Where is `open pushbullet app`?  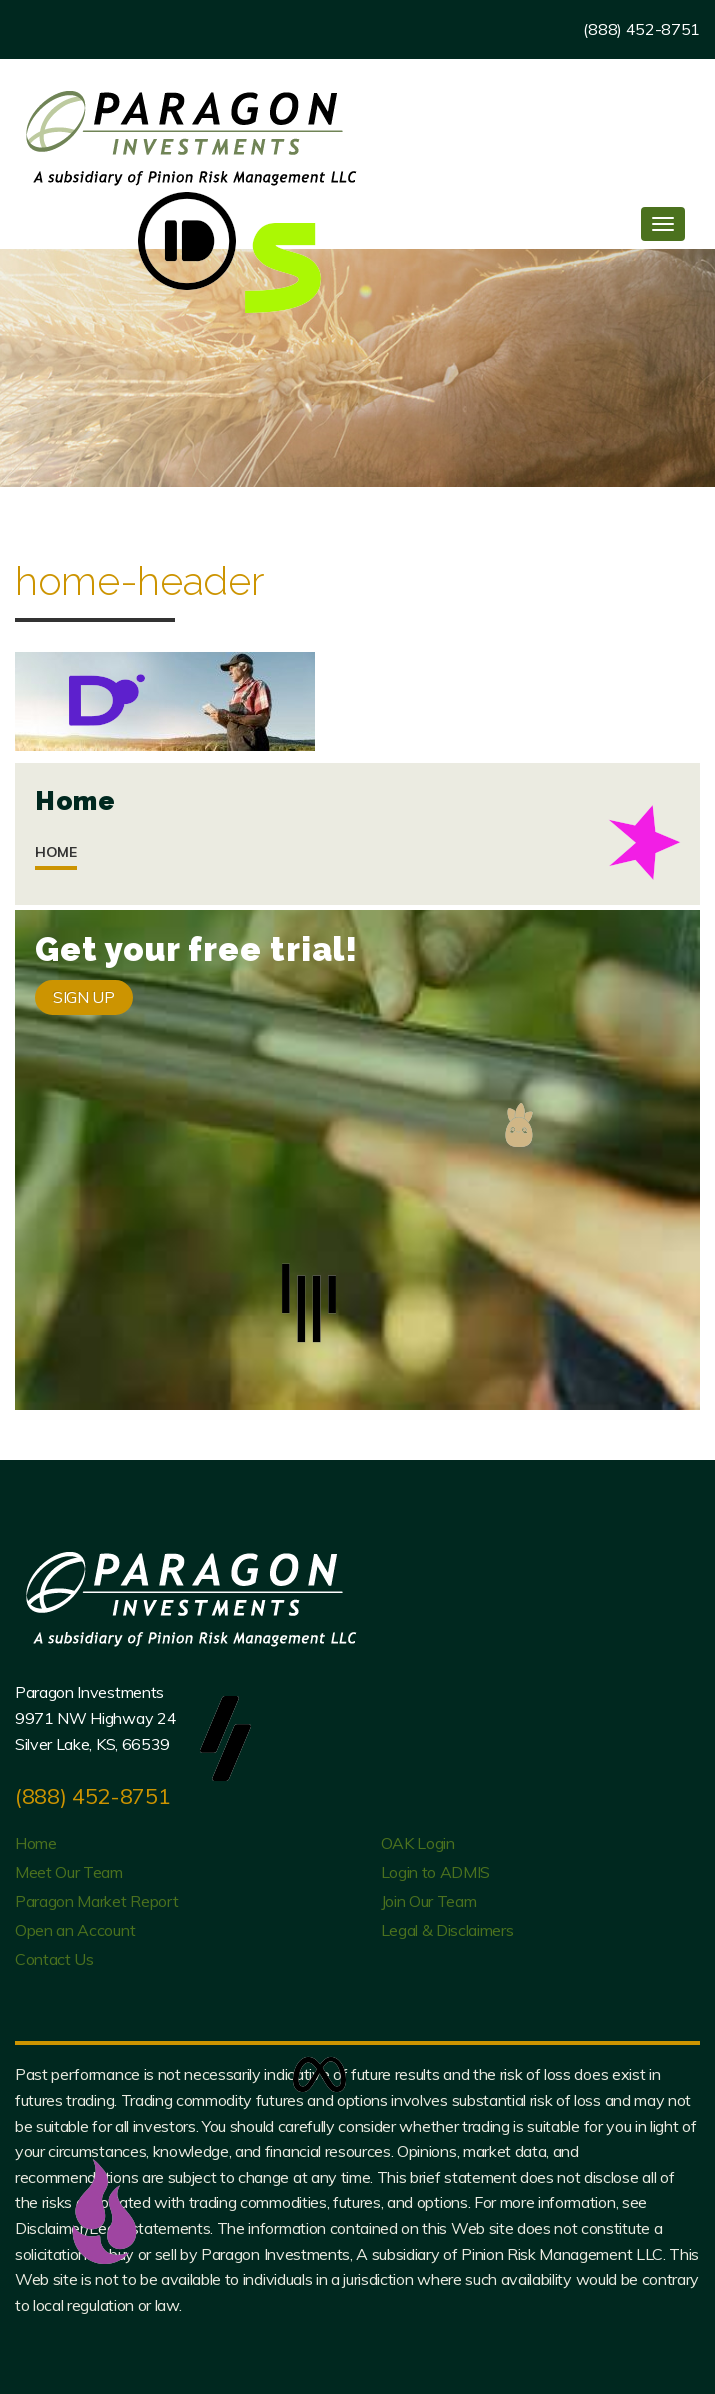 open pushbullet app is located at coordinates (187, 241).